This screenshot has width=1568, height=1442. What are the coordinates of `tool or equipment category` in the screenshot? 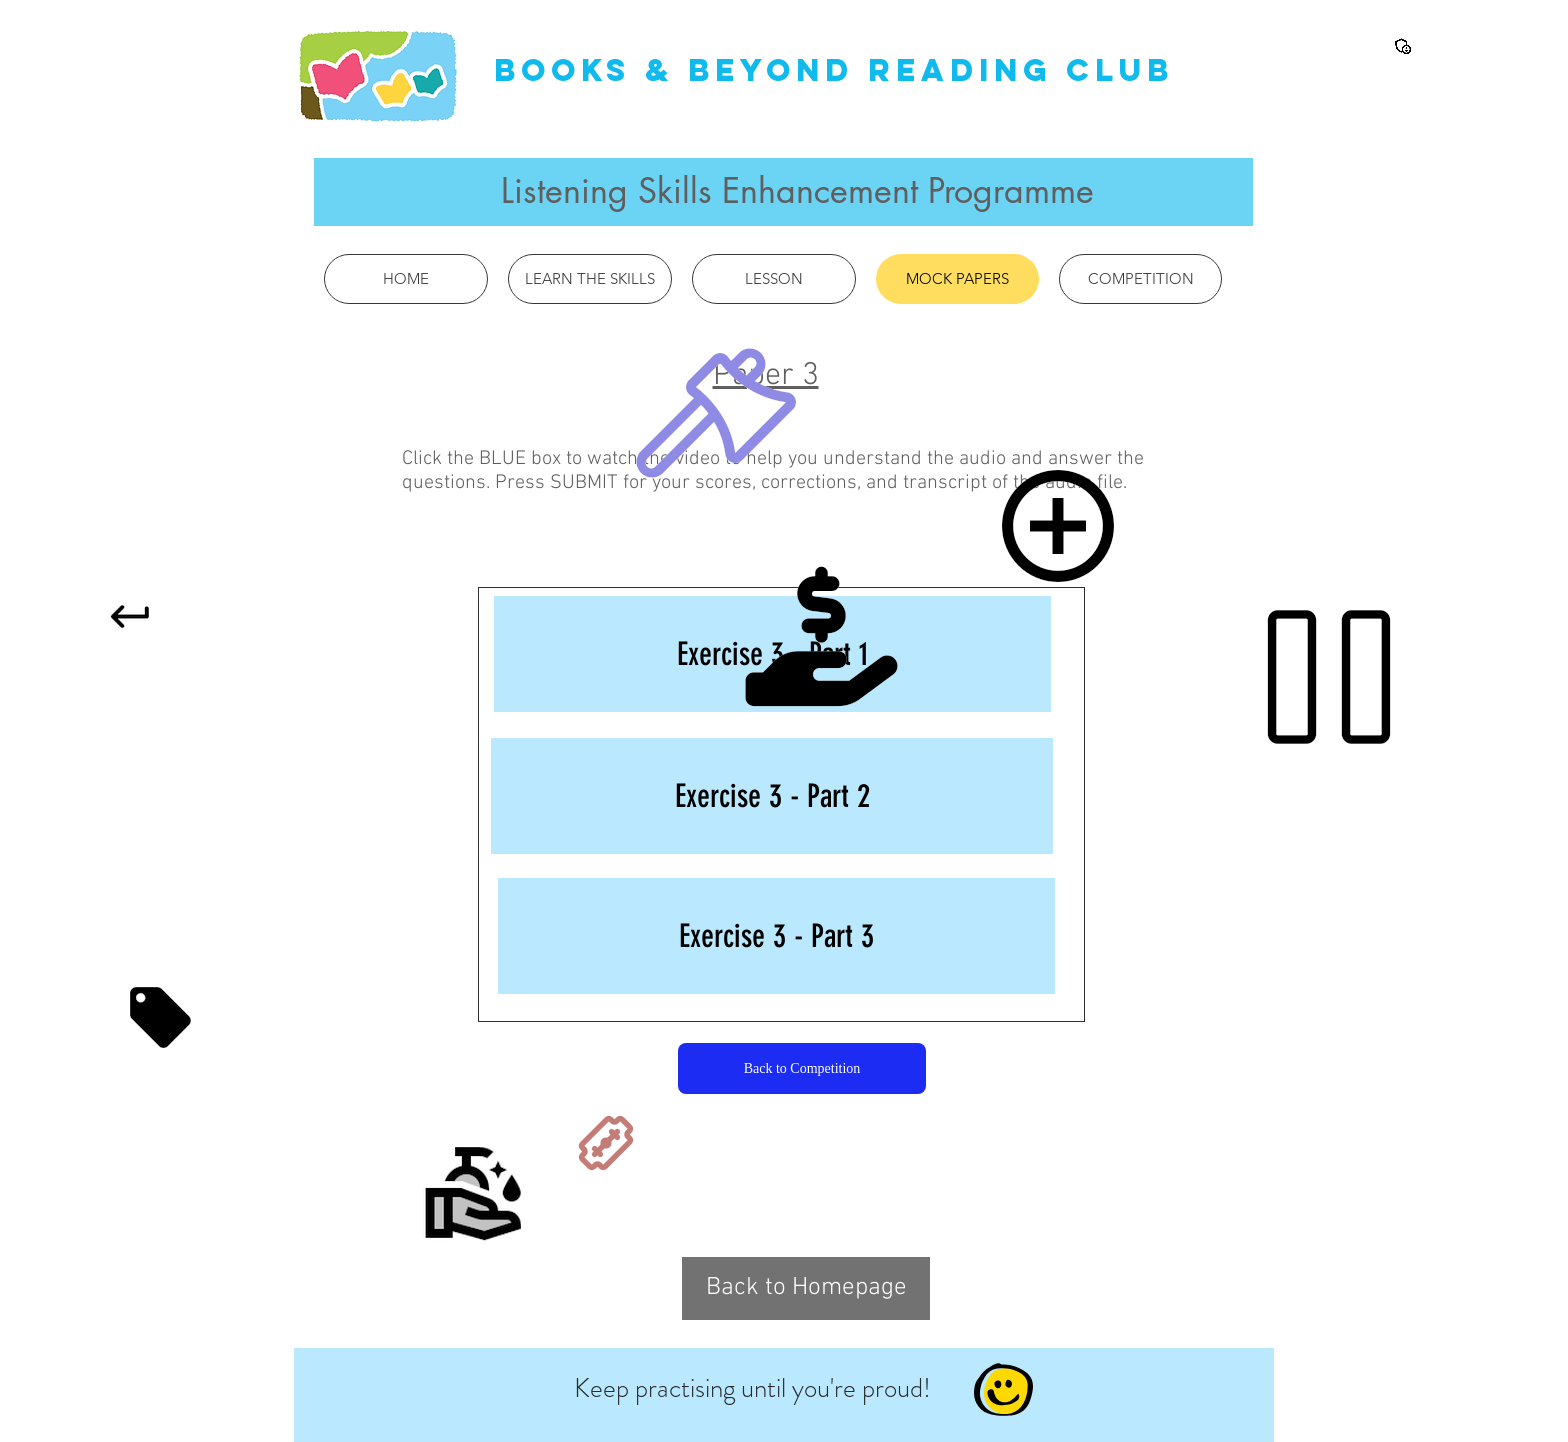 It's located at (716, 418).